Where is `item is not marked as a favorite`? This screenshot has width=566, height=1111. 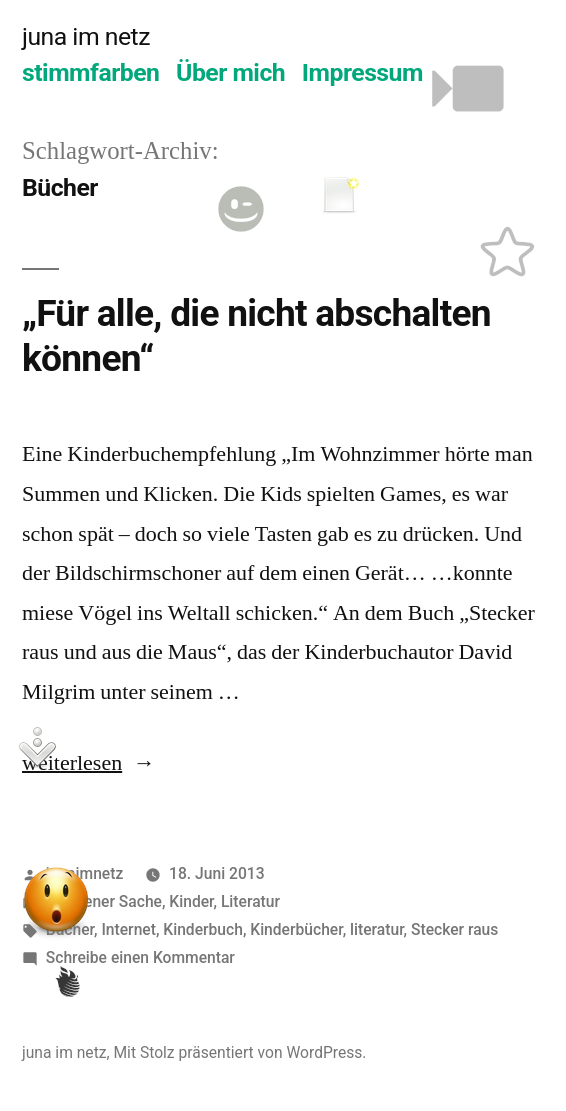
item is not marked as a favorite is located at coordinates (507, 253).